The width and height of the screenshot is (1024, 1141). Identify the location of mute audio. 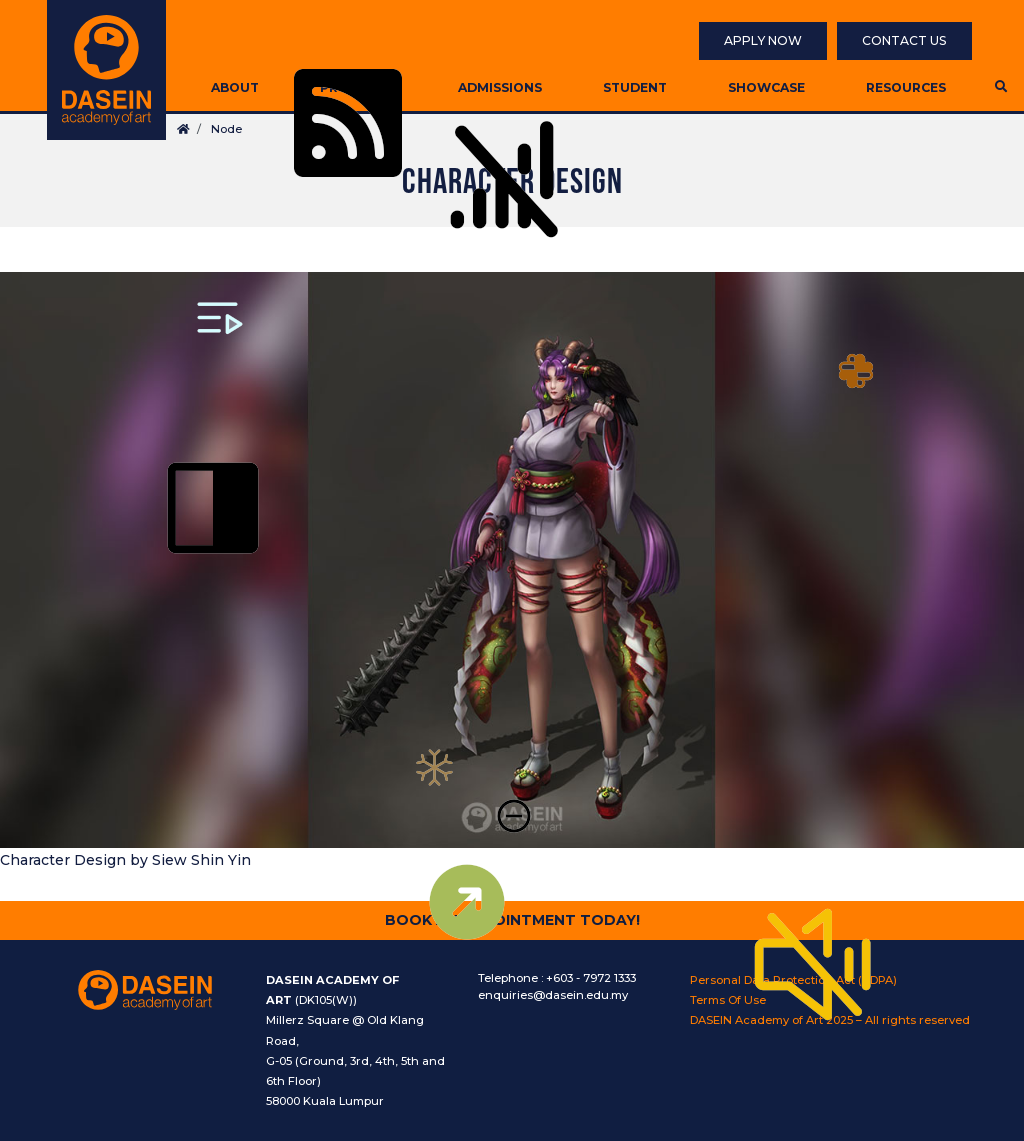
(810, 964).